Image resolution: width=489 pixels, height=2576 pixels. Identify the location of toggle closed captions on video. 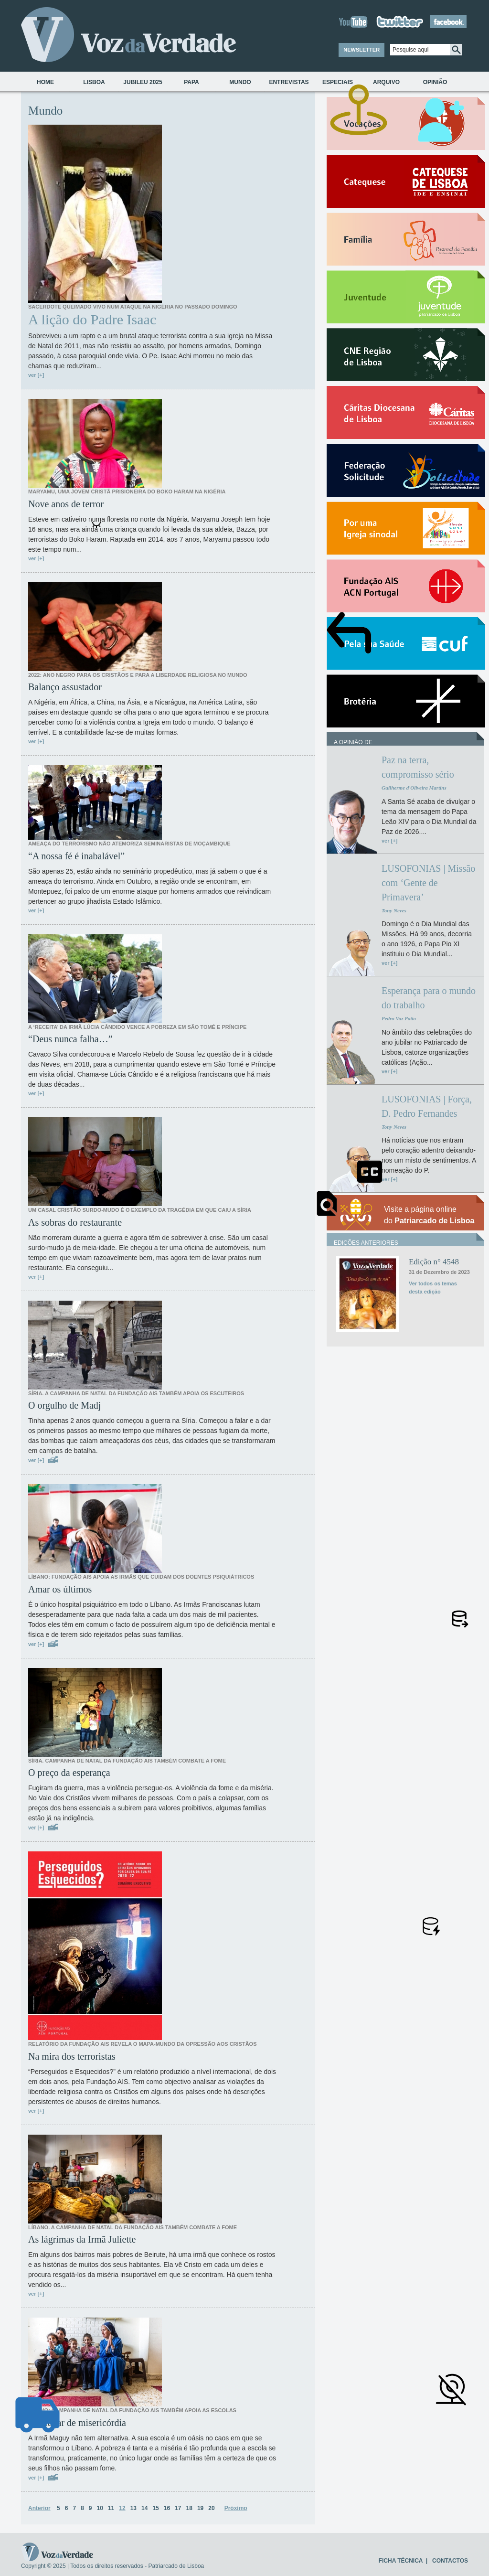
(370, 1172).